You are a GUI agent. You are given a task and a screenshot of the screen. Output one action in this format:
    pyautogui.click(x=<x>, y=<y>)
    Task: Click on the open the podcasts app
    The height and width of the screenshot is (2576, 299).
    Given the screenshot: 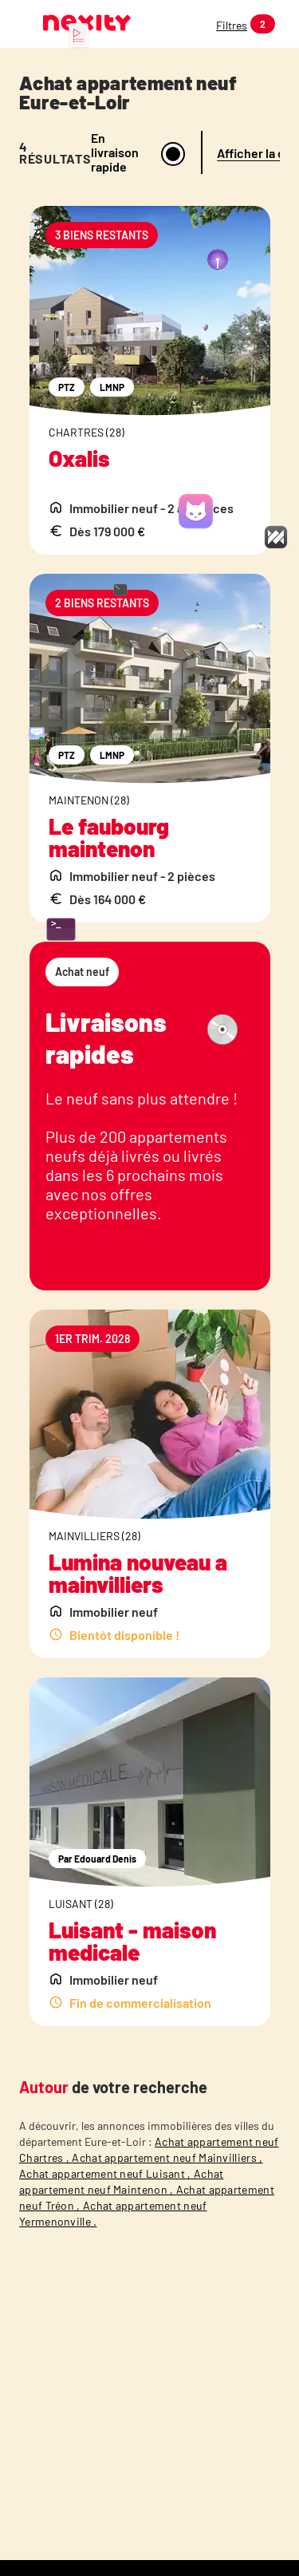 What is the action you would take?
    pyautogui.click(x=218, y=259)
    